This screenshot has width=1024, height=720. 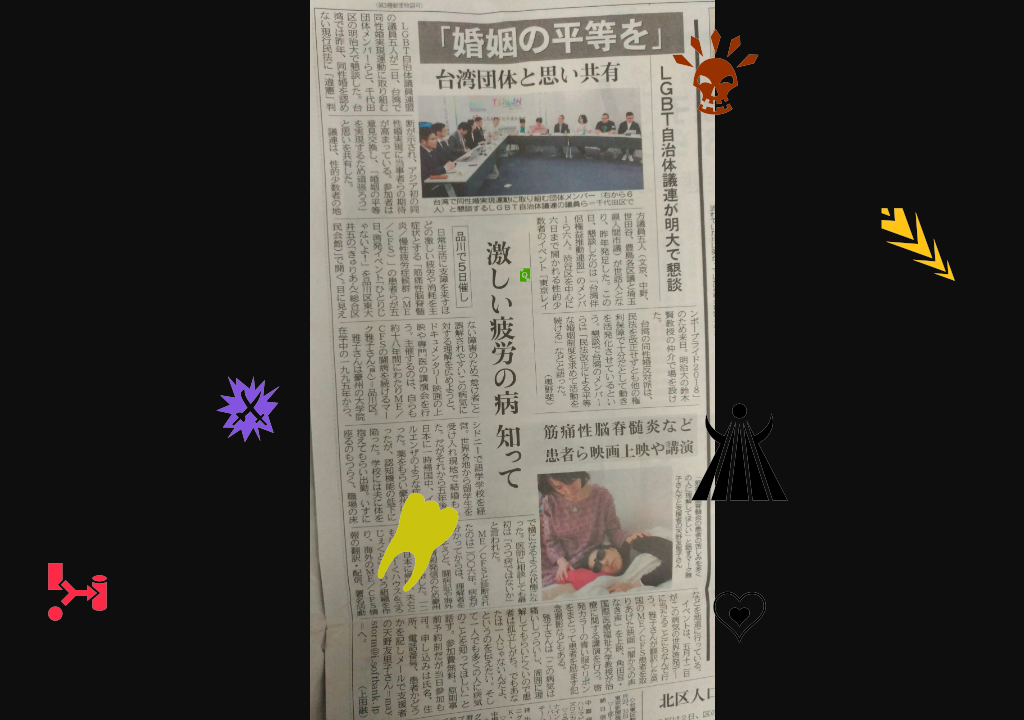 What do you see at coordinates (249, 409) in the screenshot?
I see `crossed swords clash or combat action` at bounding box center [249, 409].